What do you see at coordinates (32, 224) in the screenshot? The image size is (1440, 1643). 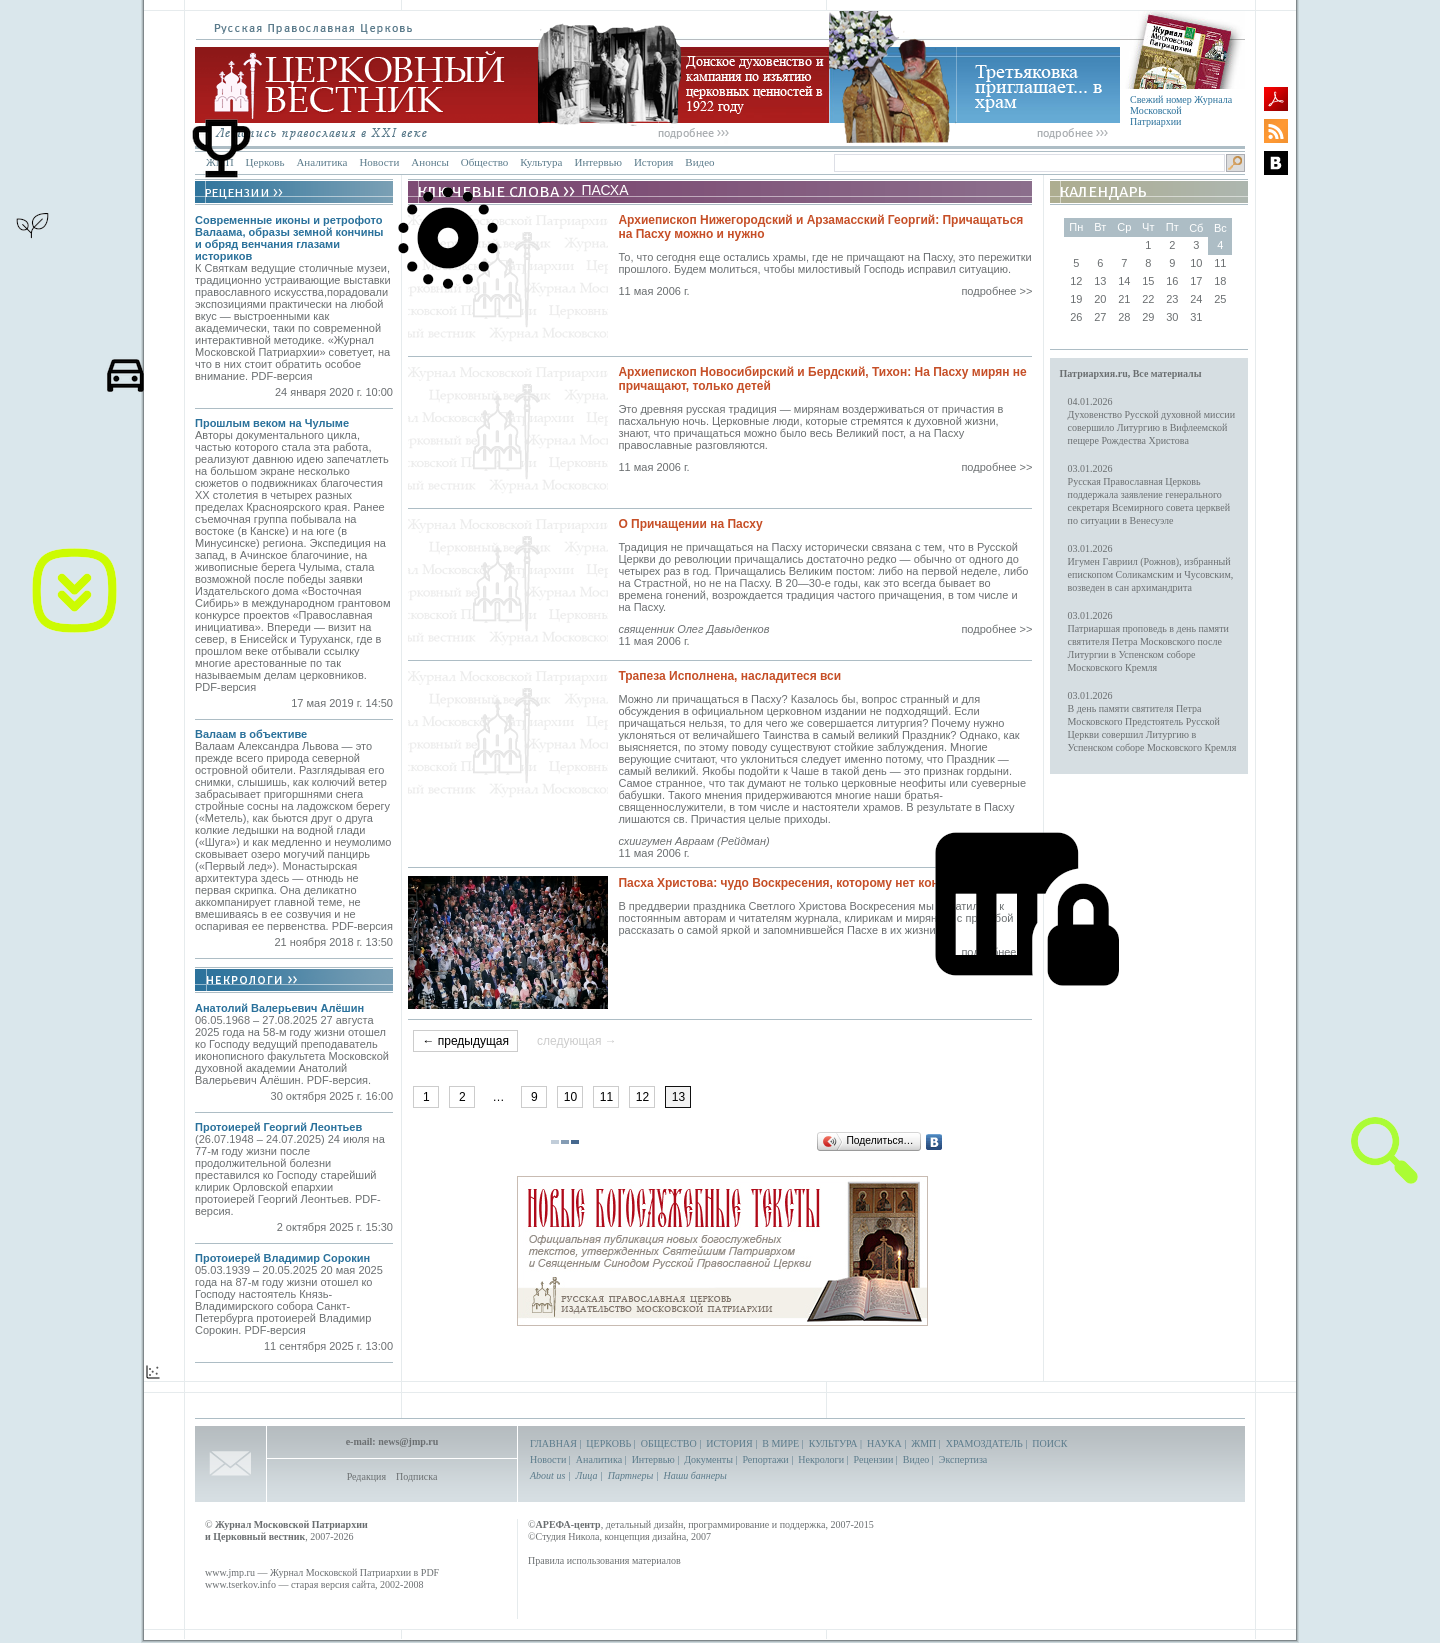 I see `access plant care or gardening features` at bounding box center [32, 224].